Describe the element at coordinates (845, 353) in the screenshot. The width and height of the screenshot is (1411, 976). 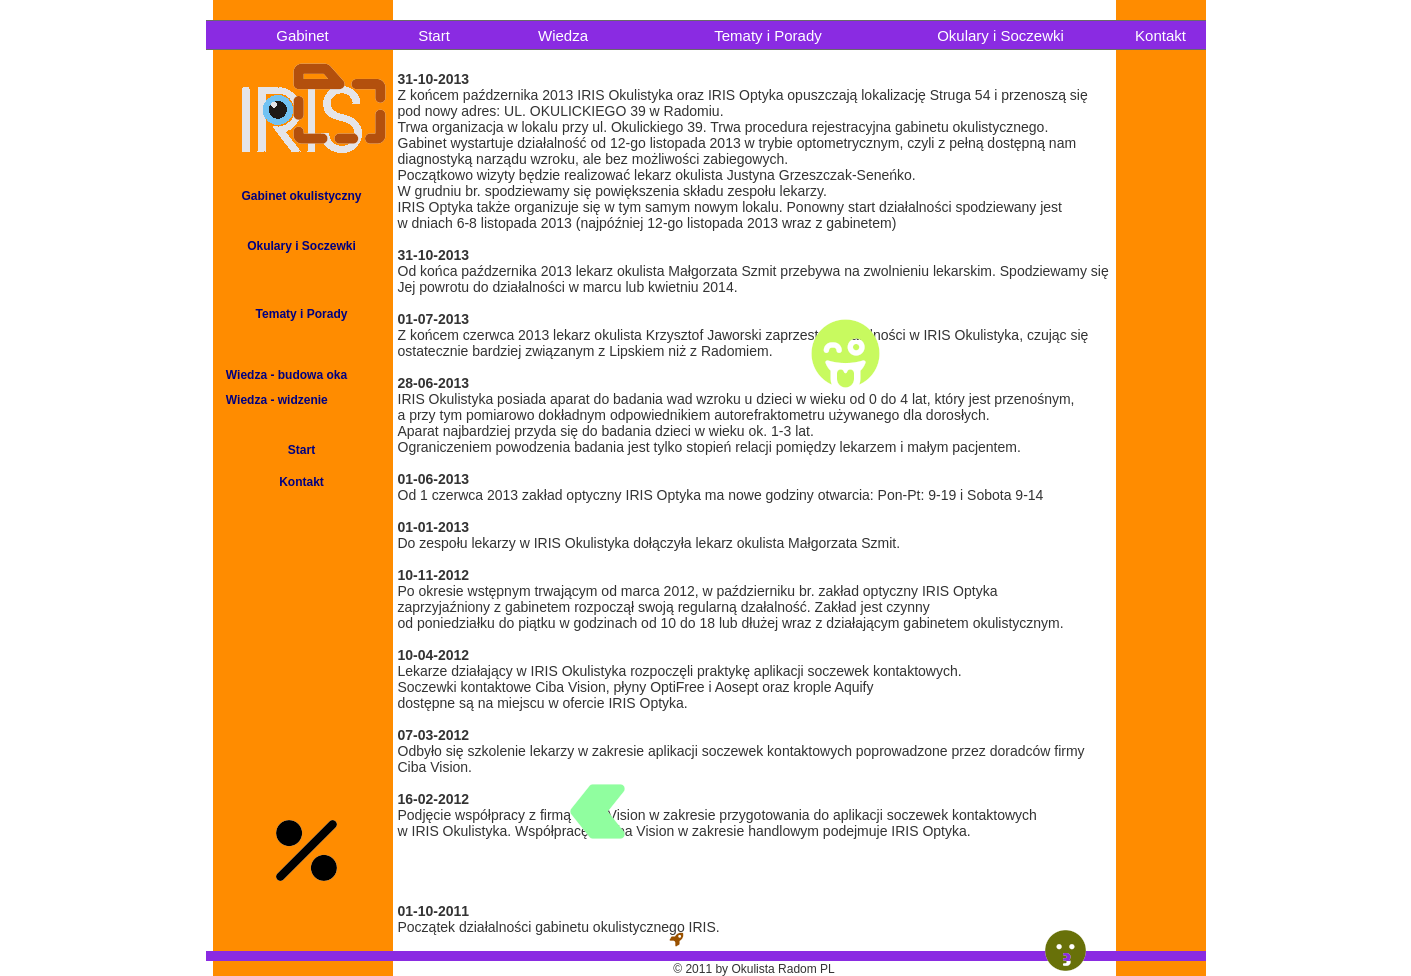
I see `react with a playful or silly expression` at that location.